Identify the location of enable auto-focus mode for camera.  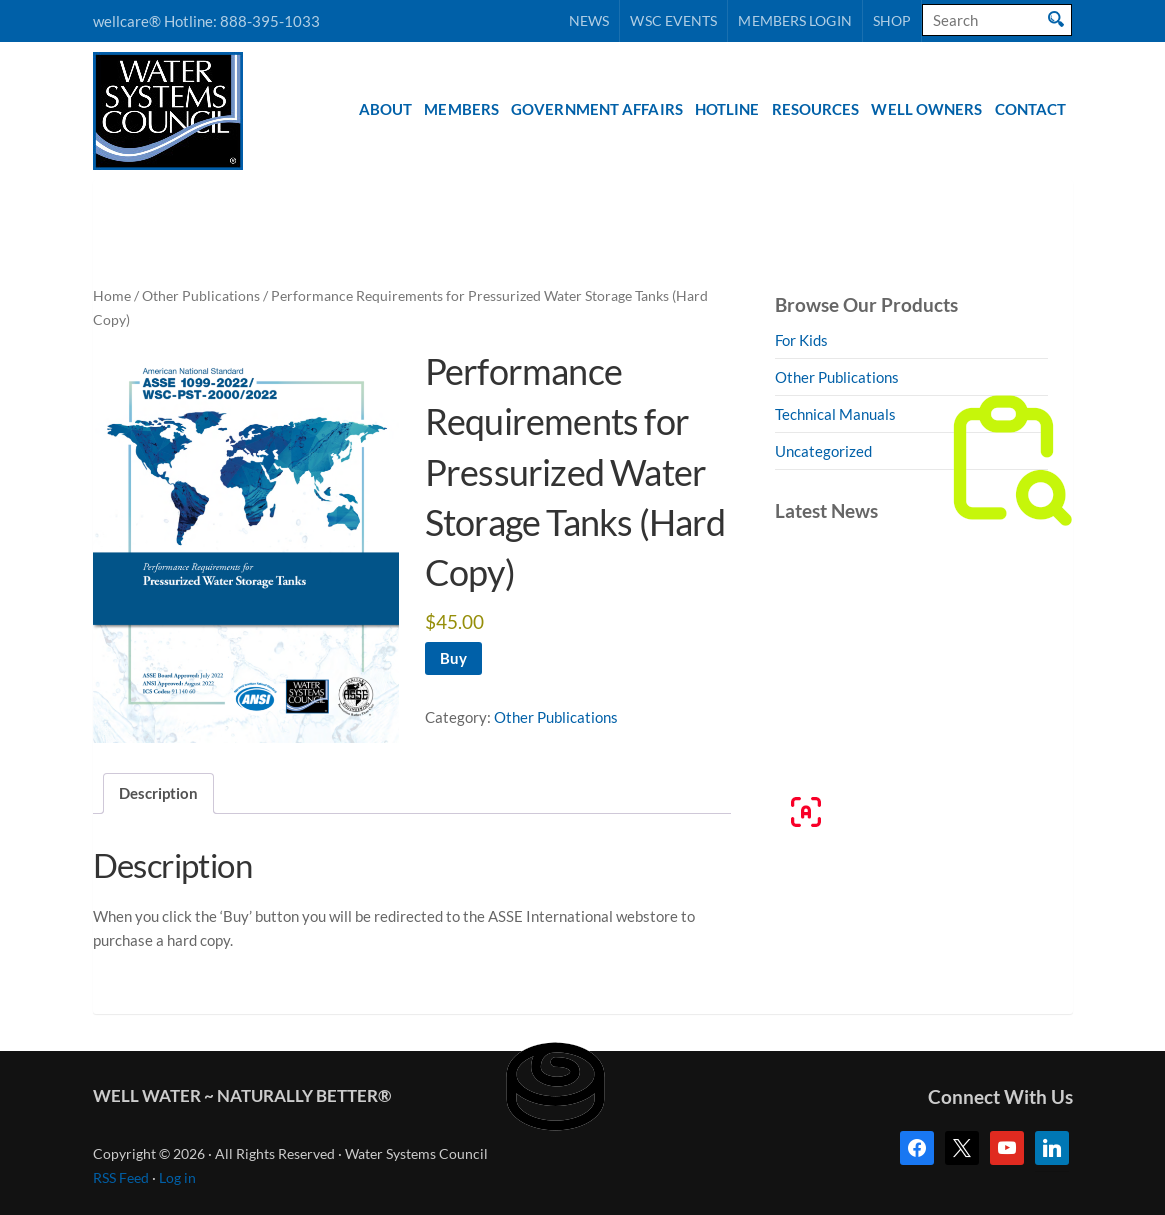
(806, 812).